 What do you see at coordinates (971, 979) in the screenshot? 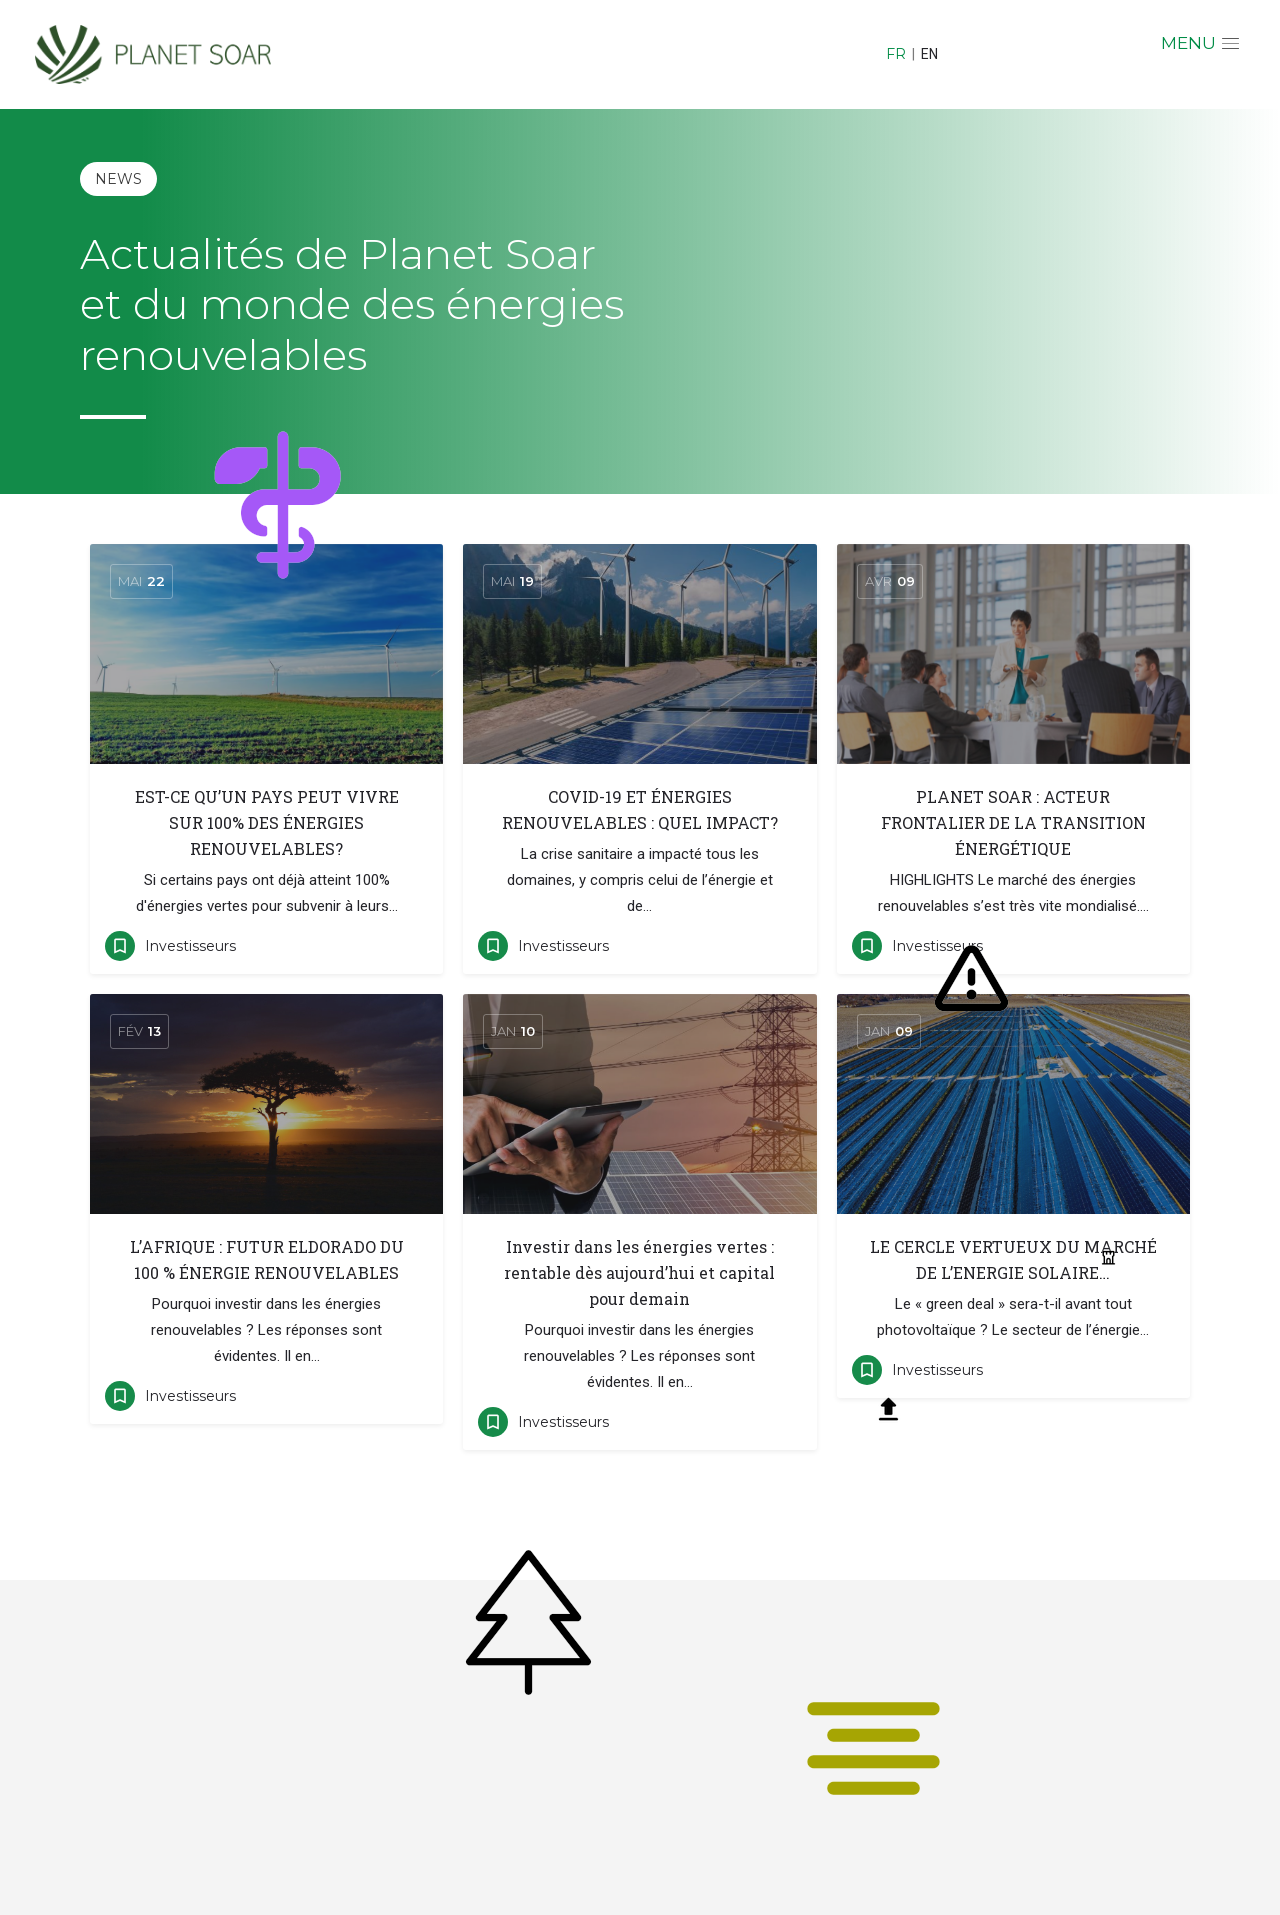
I see `indicates a warning or alert status` at bounding box center [971, 979].